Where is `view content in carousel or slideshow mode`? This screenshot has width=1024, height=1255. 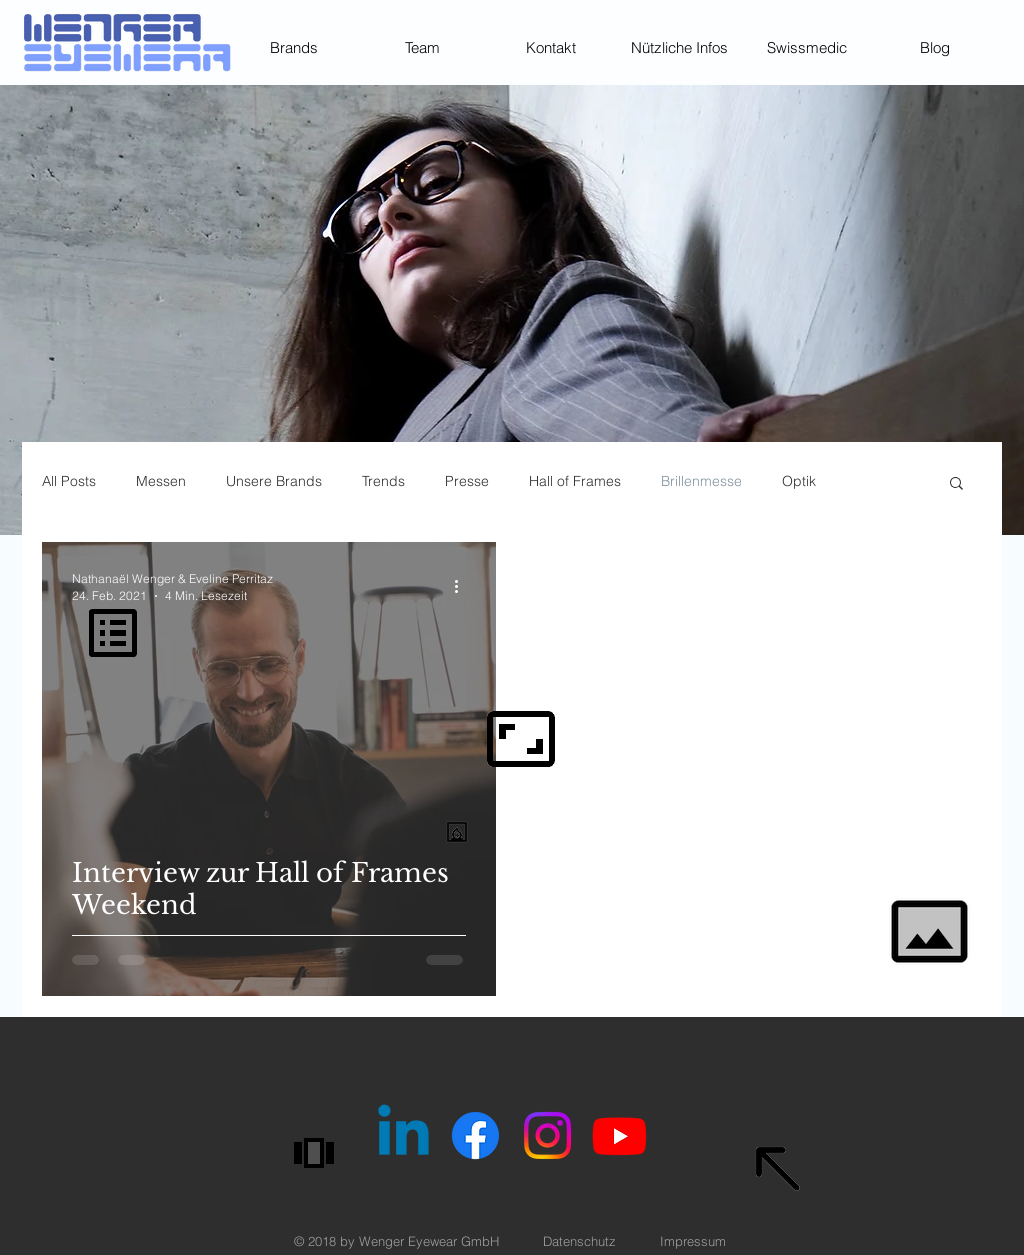
view content in carousel or slideshow mode is located at coordinates (314, 1154).